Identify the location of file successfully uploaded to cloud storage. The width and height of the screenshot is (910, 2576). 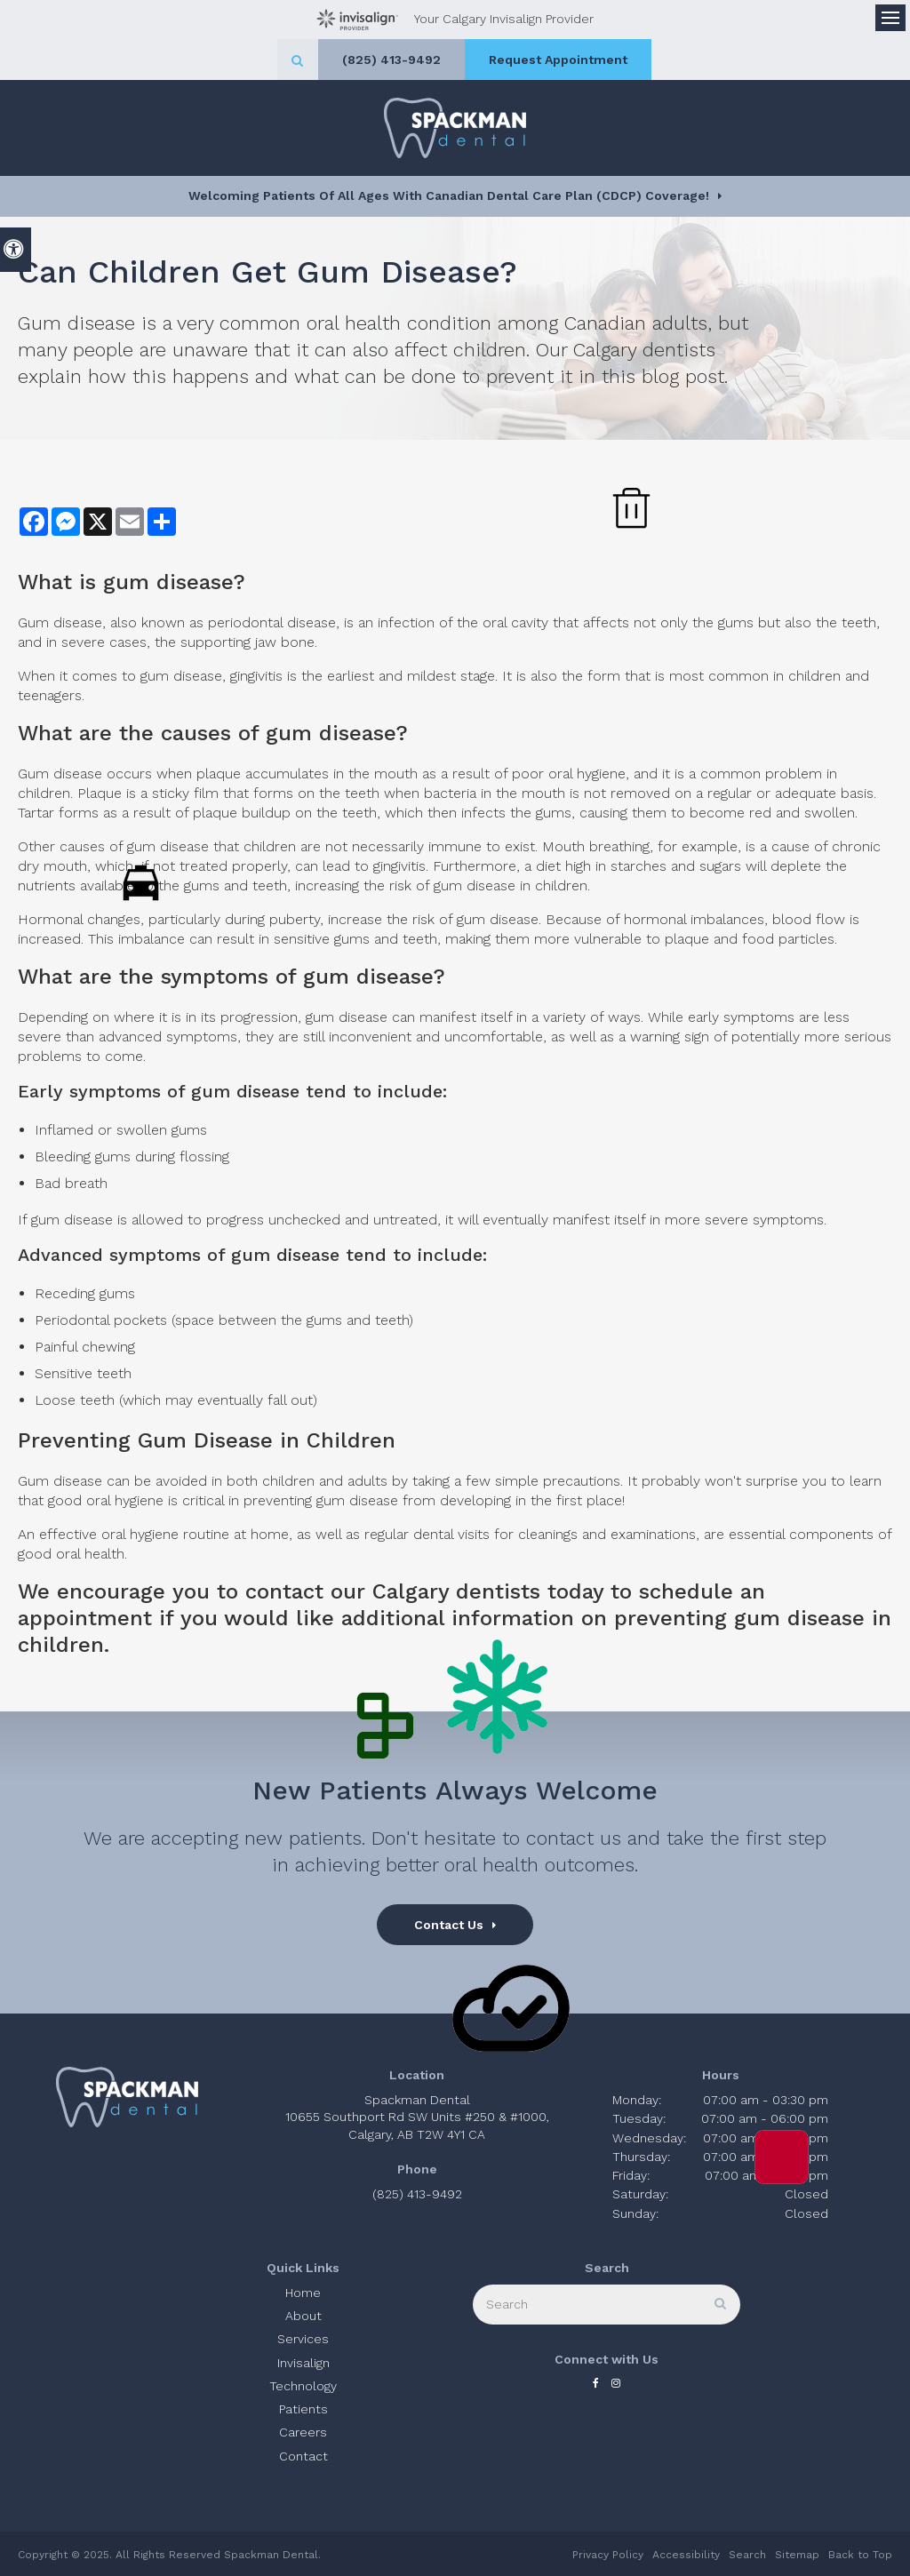
(511, 2008).